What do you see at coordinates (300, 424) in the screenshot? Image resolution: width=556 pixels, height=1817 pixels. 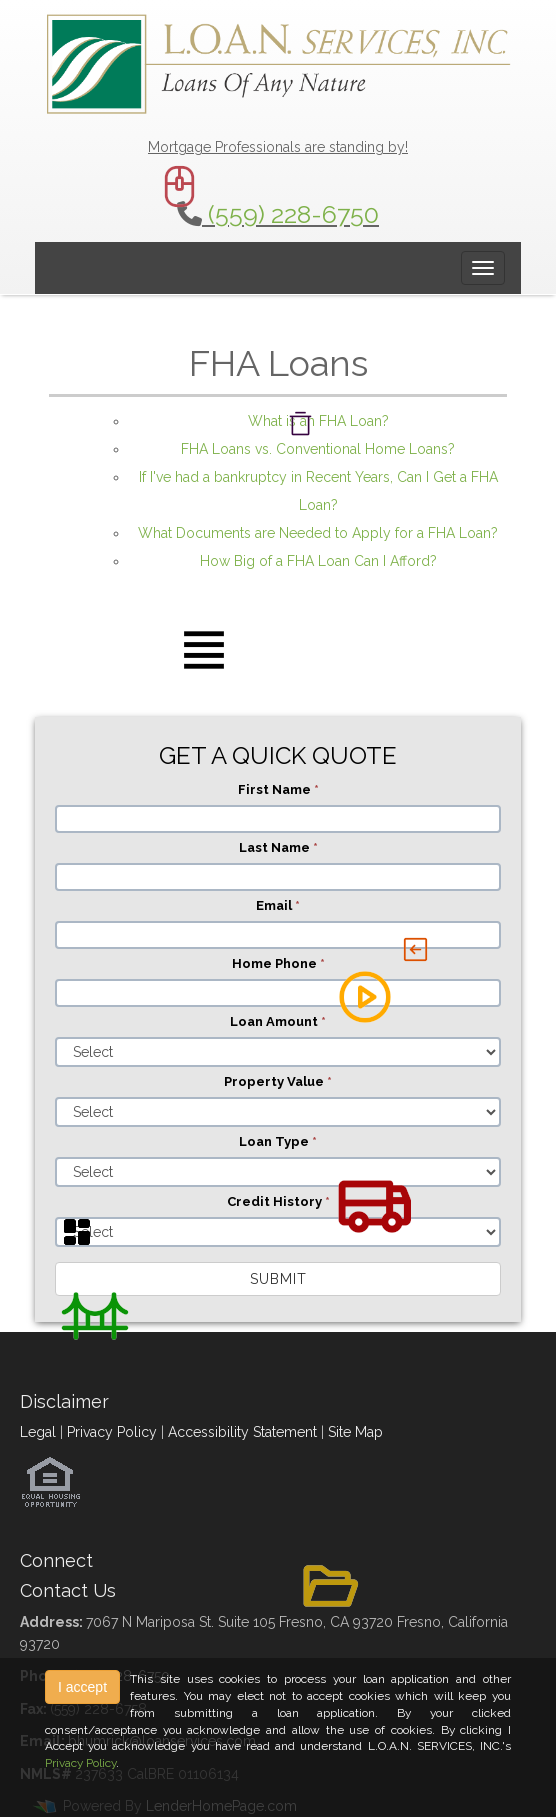 I see `delete an item` at bounding box center [300, 424].